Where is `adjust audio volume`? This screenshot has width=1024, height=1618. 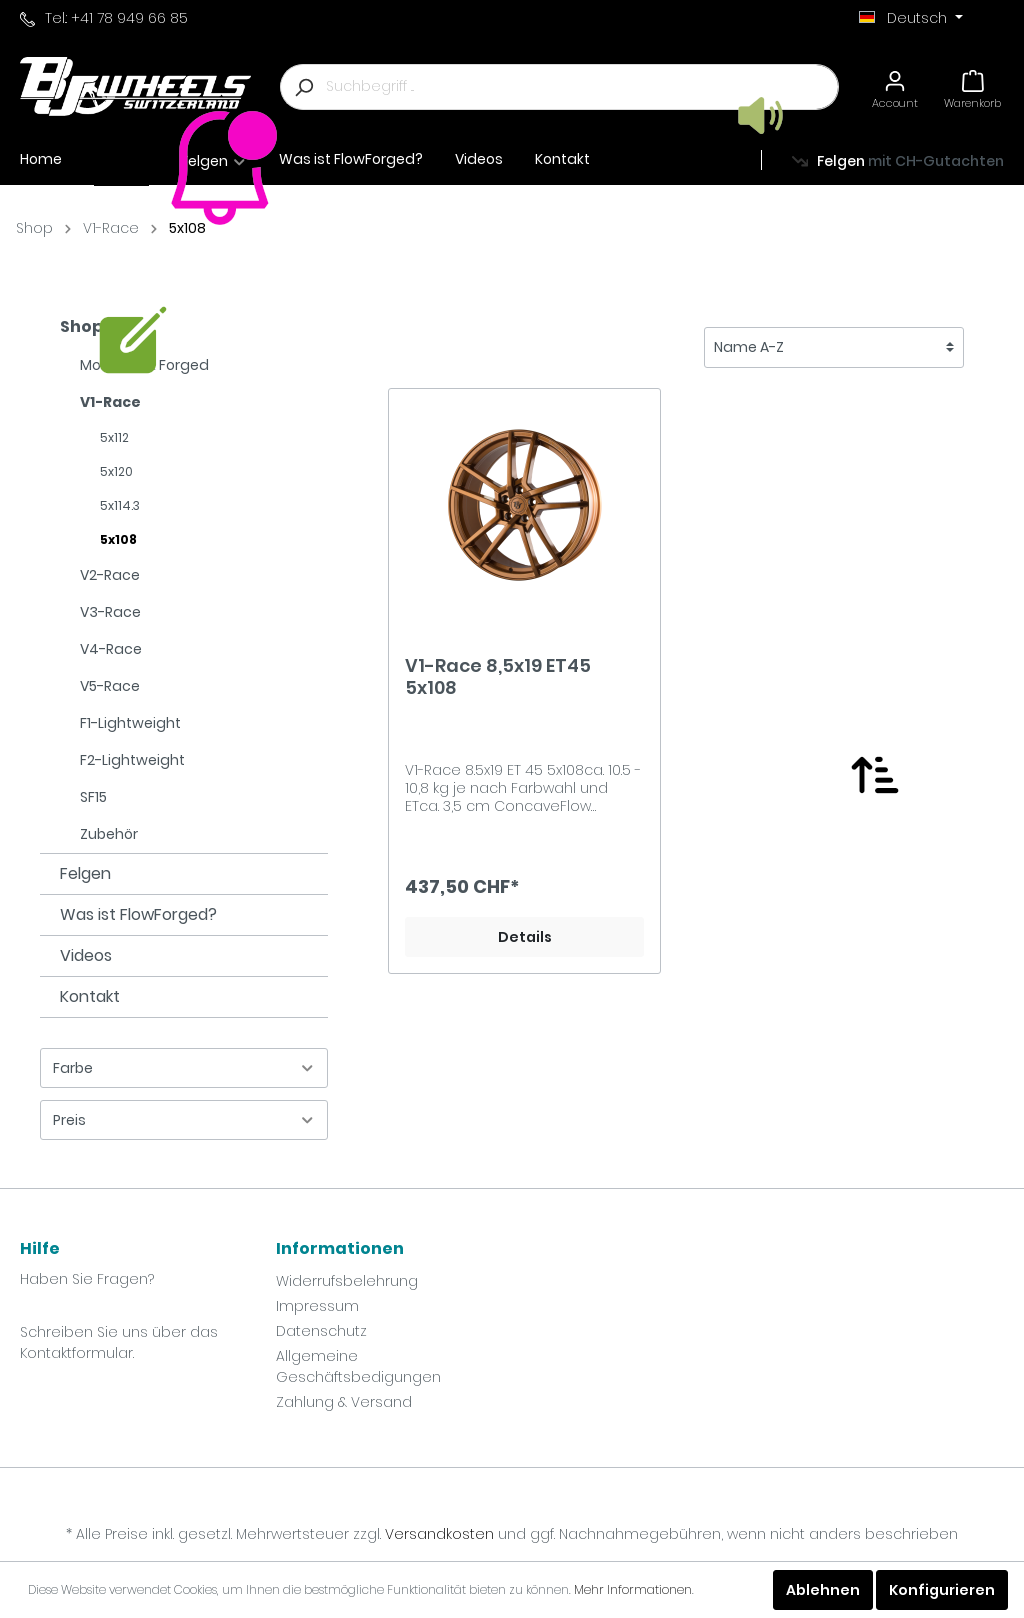
adjust audio volume is located at coordinates (760, 115).